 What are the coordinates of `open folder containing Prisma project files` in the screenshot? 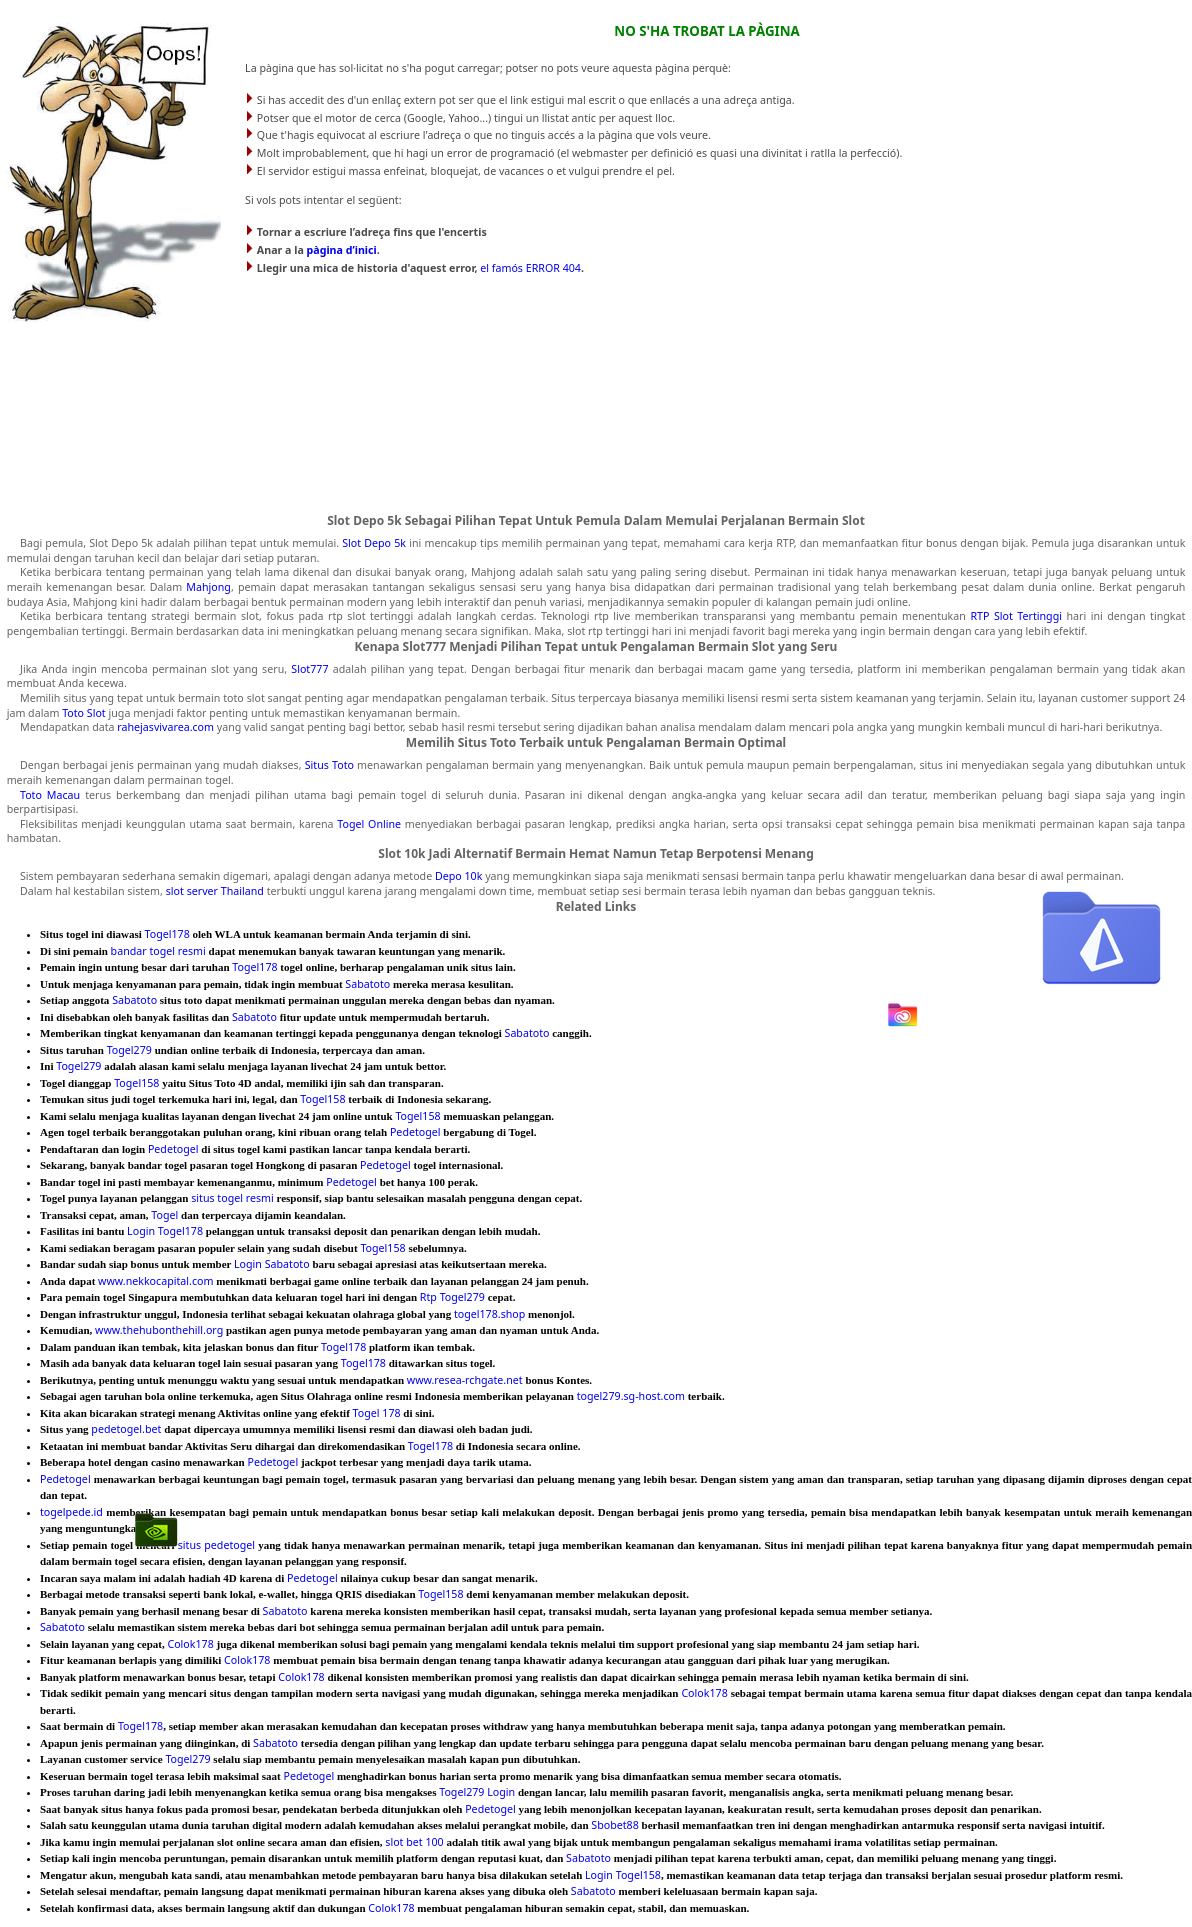 It's located at (1101, 941).